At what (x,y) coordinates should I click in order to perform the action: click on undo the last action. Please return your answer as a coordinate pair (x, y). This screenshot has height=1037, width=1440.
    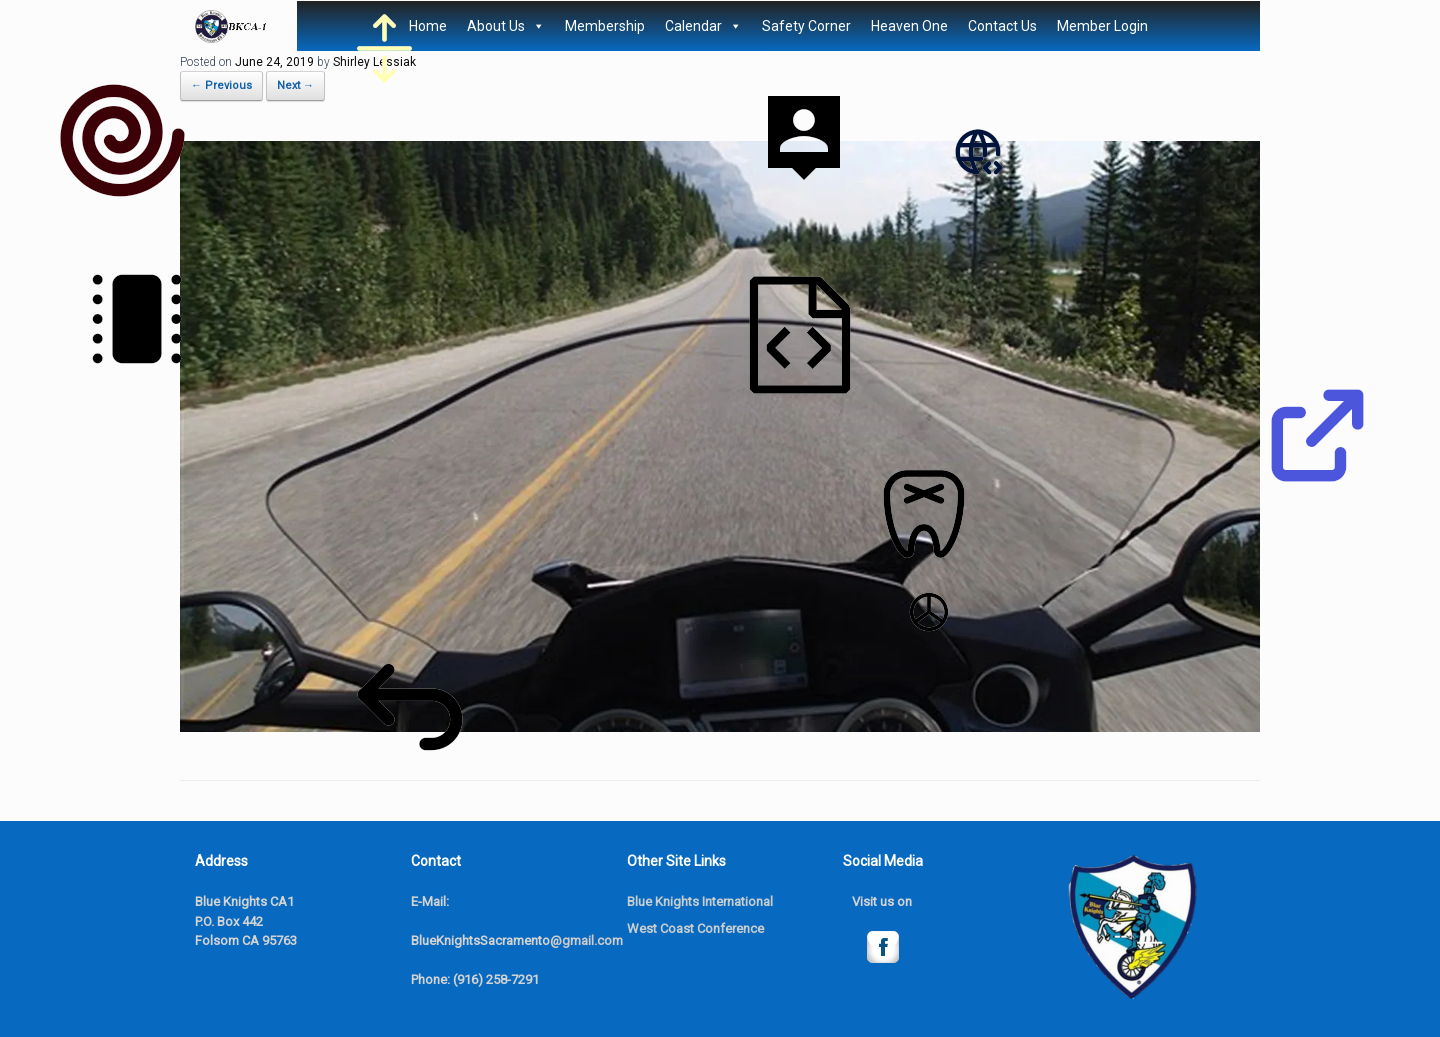
    Looking at the image, I should click on (407, 707).